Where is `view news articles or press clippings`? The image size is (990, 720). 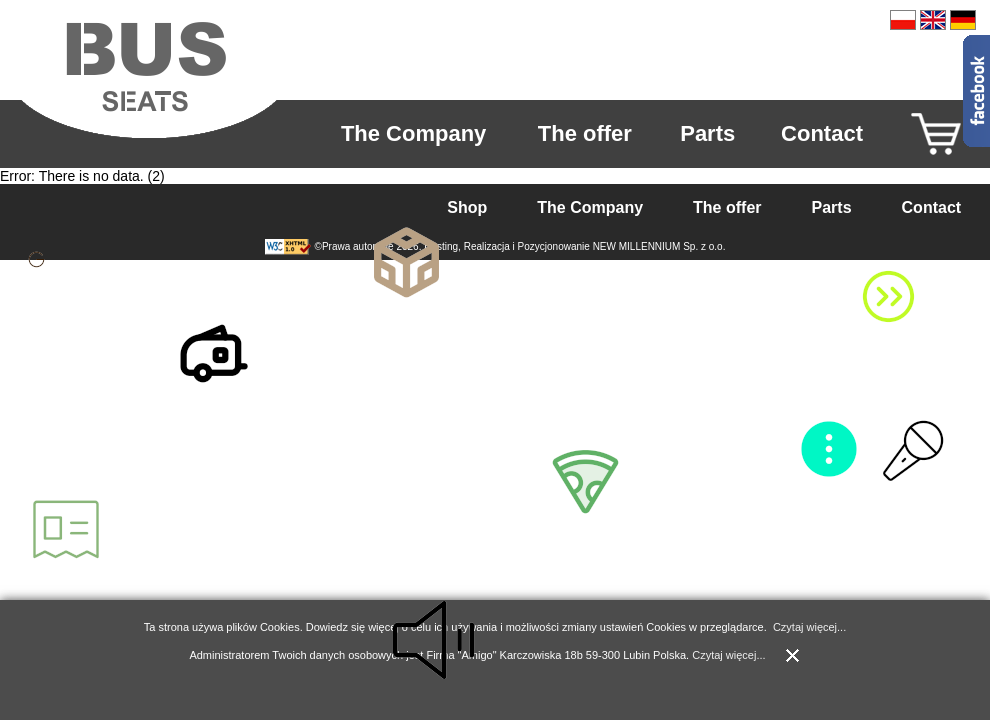 view news articles or press clippings is located at coordinates (66, 528).